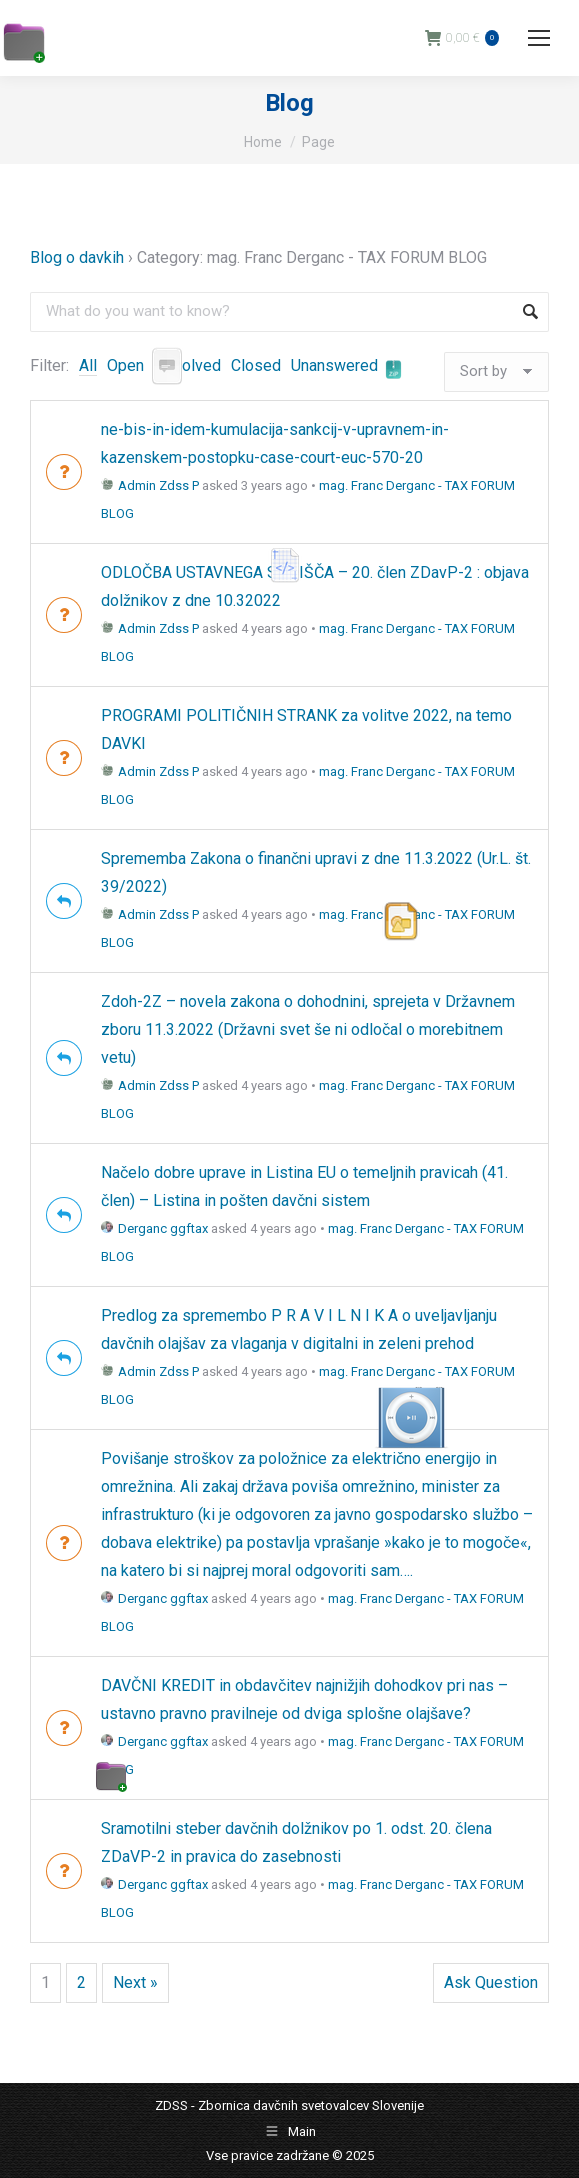  Describe the element at coordinates (401, 921) in the screenshot. I see `open a libreoffice draw document` at that location.